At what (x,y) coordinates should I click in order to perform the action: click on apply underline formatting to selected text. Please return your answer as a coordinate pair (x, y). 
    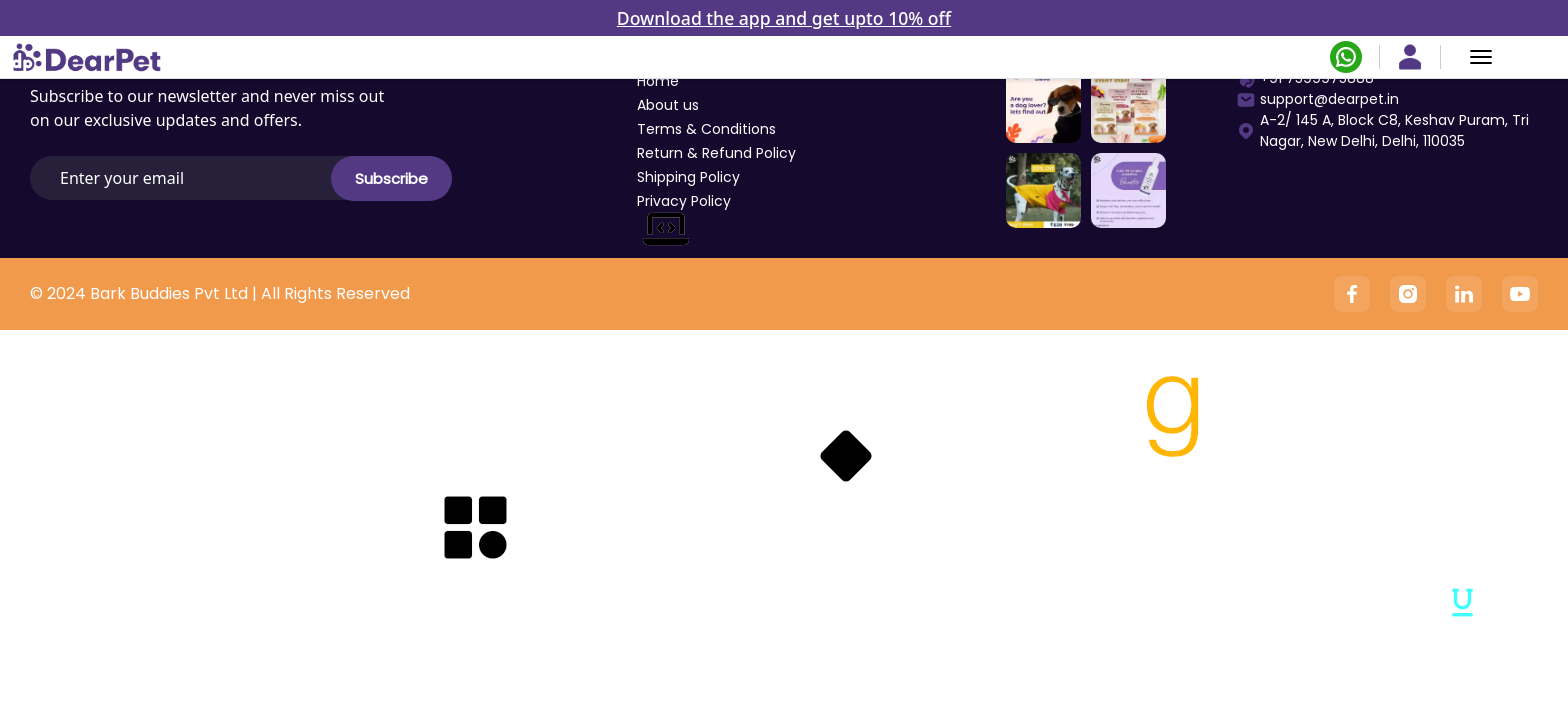
    Looking at the image, I should click on (1462, 602).